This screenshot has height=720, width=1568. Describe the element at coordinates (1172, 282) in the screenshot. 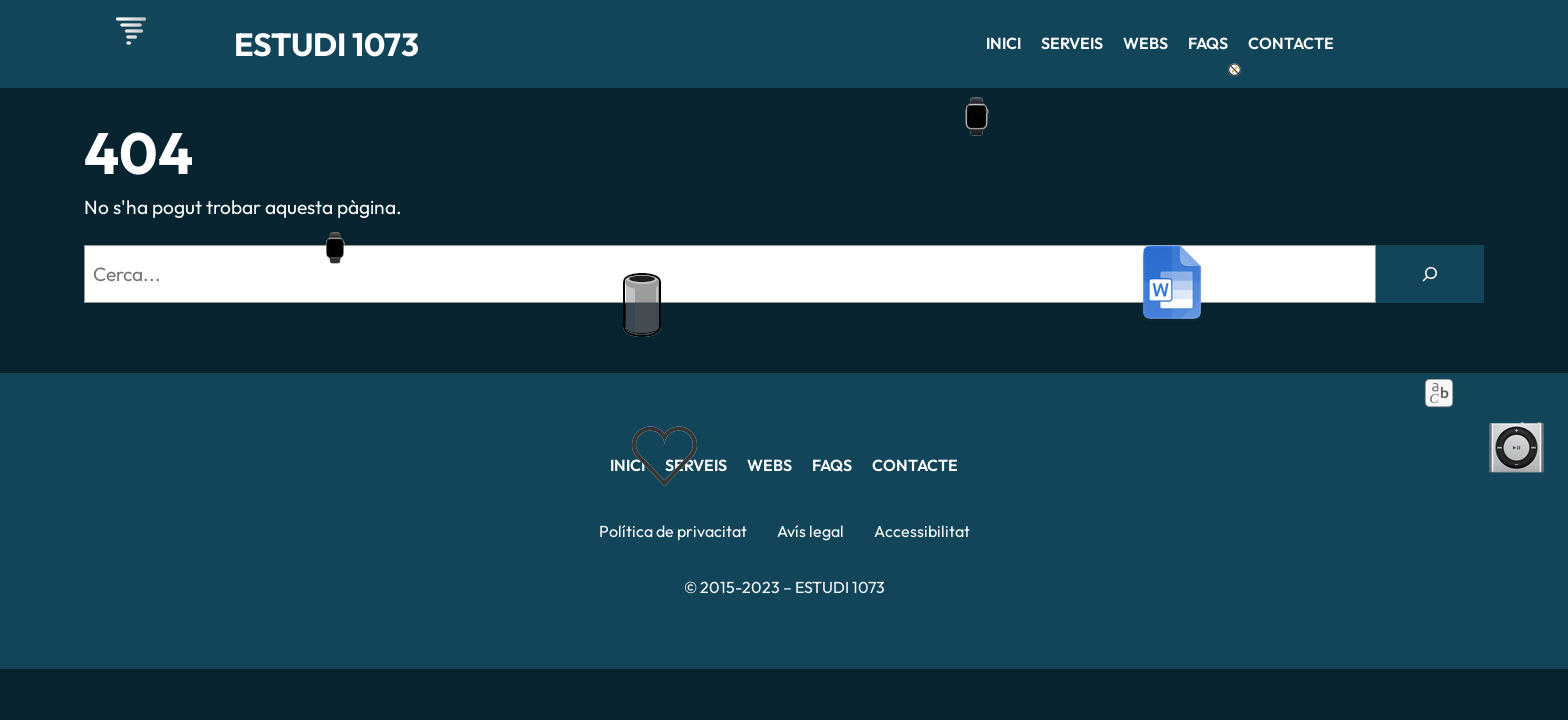

I see `open a microsoft word document` at that location.